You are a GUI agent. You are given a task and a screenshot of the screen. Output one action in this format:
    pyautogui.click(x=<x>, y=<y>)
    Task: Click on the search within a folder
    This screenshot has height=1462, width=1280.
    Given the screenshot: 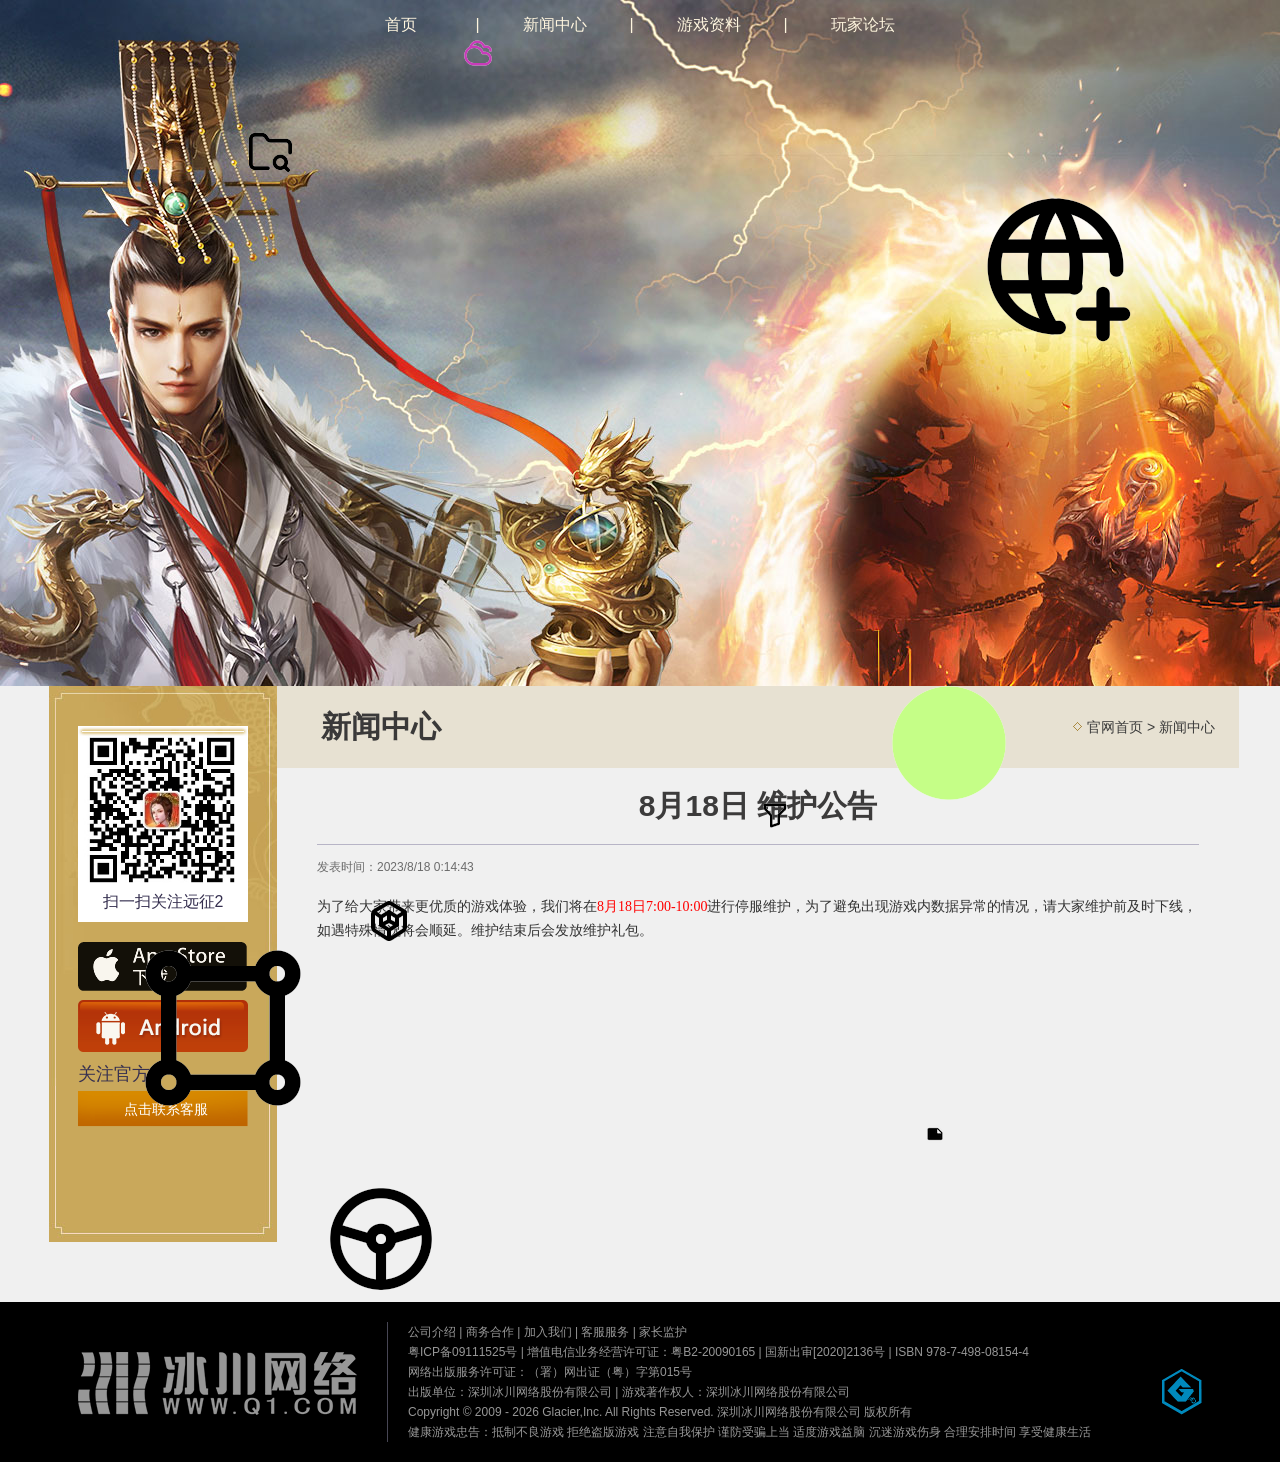 What is the action you would take?
    pyautogui.click(x=270, y=152)
    